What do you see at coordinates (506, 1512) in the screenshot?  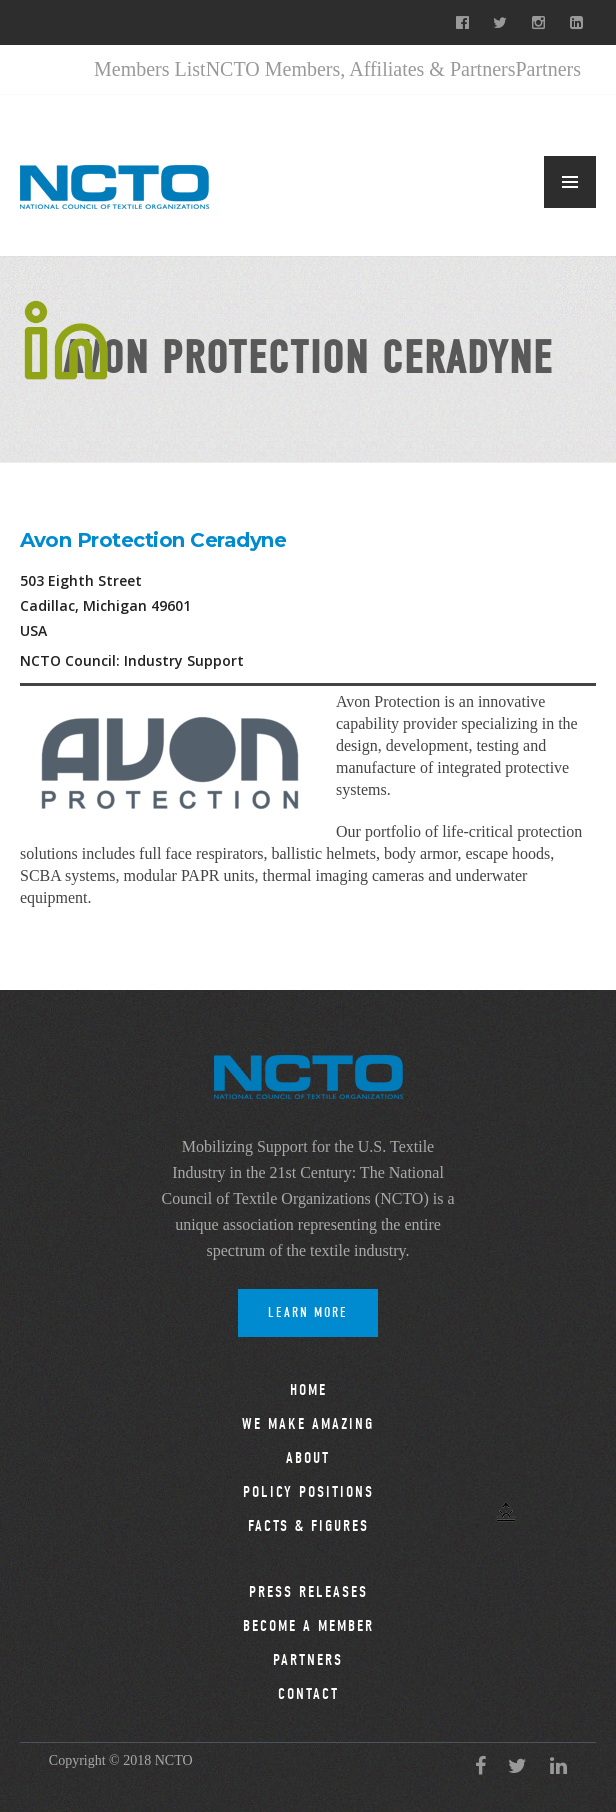 I see `set a morning alarm or wake-up time` at bounding box center [506, 1512].